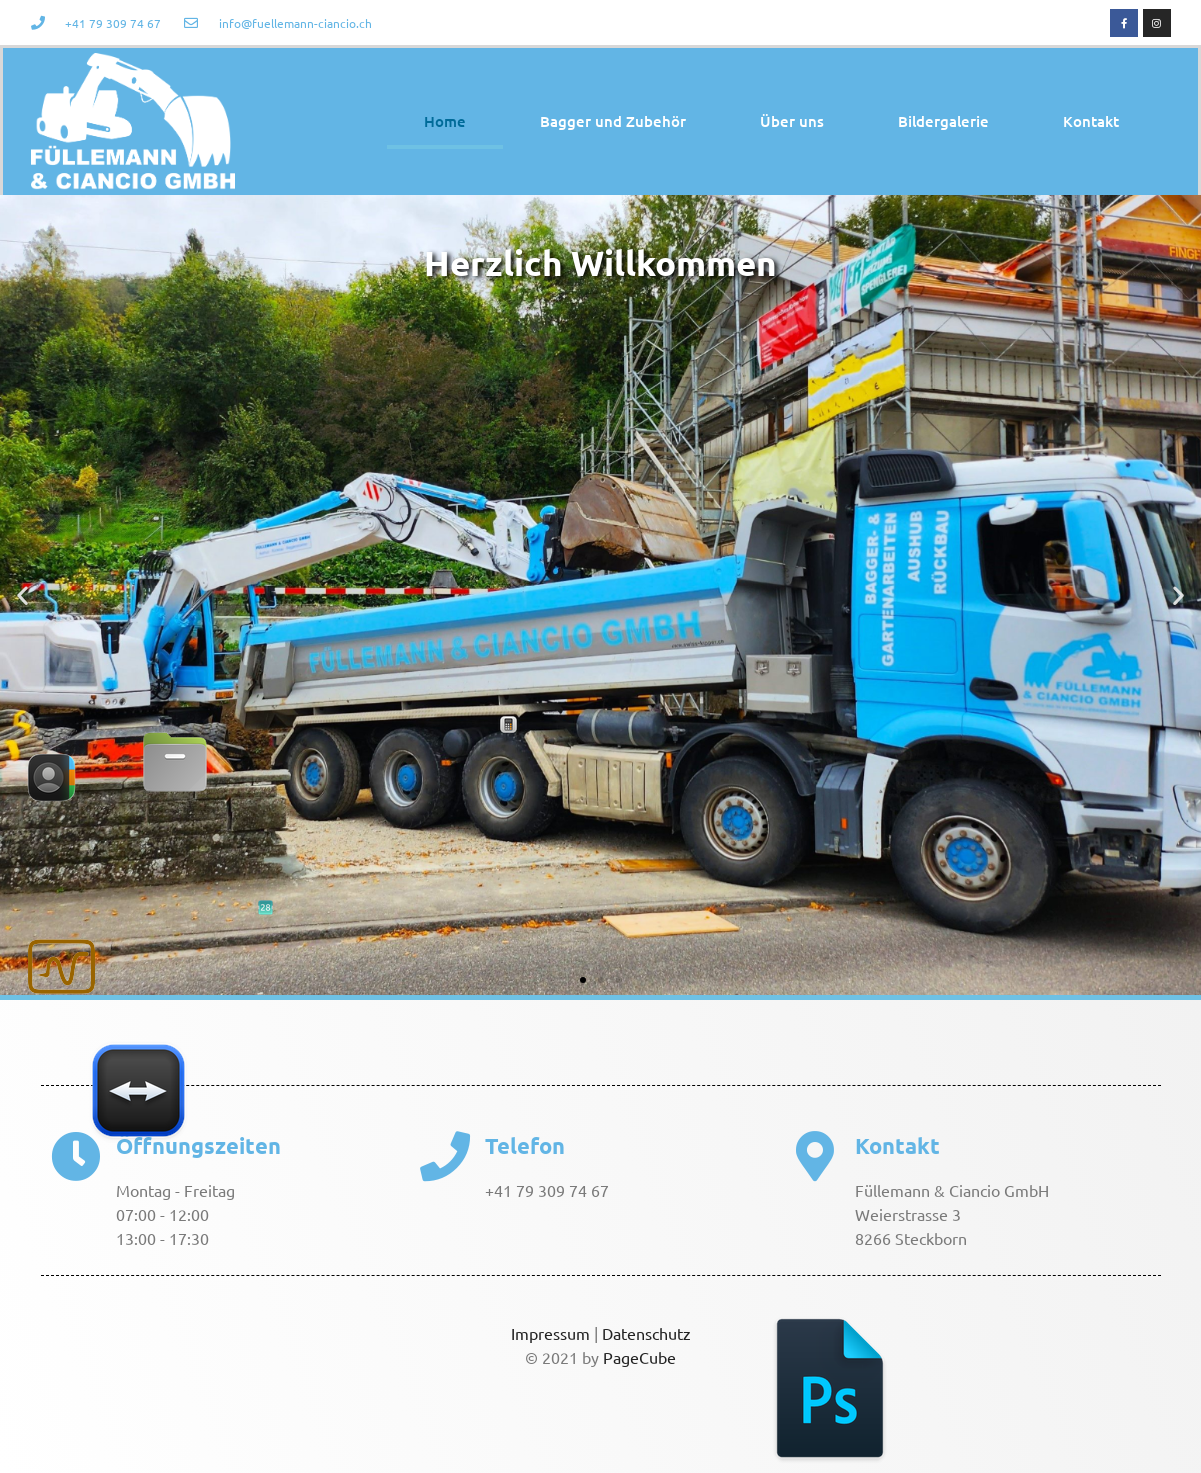  I want to click on view system resource usage and performance metrics, so click(61, 964).